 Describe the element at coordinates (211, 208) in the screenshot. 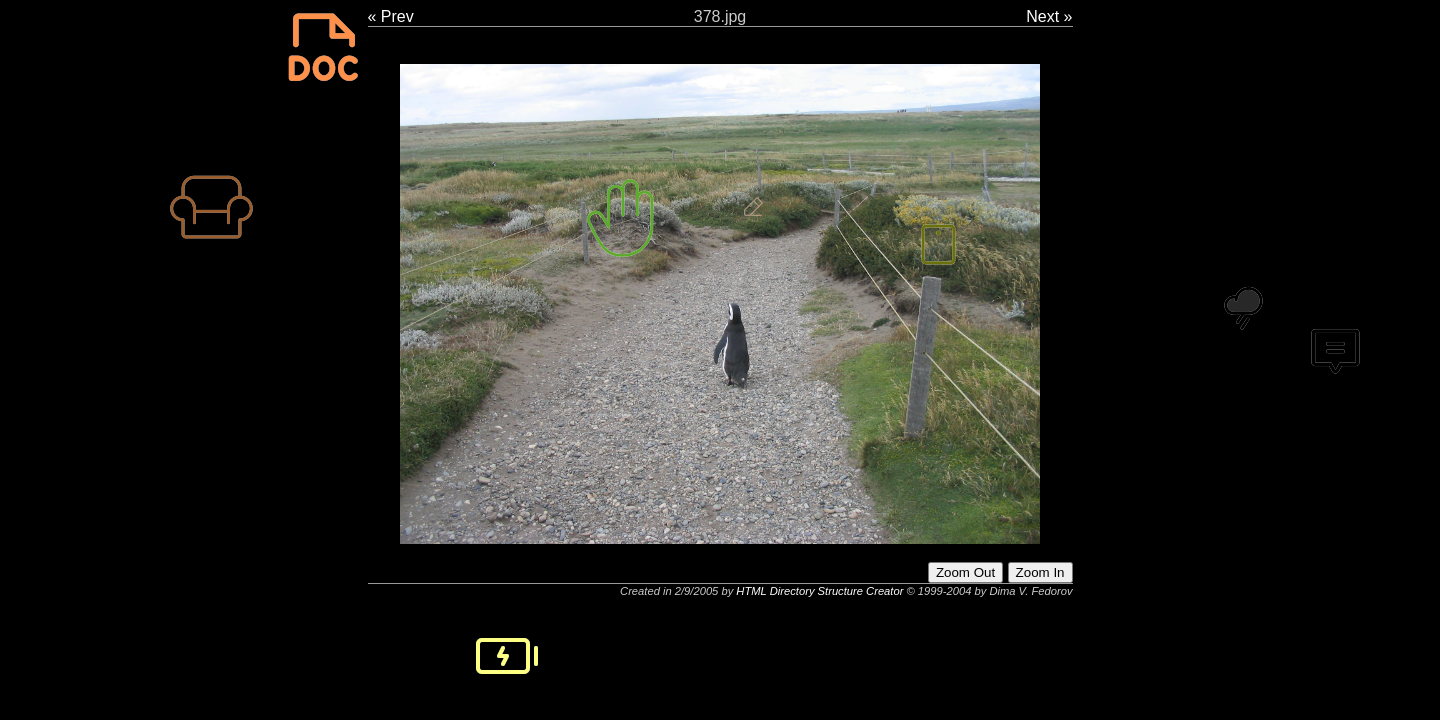

I see `browse furniture or home decor items` at that location.